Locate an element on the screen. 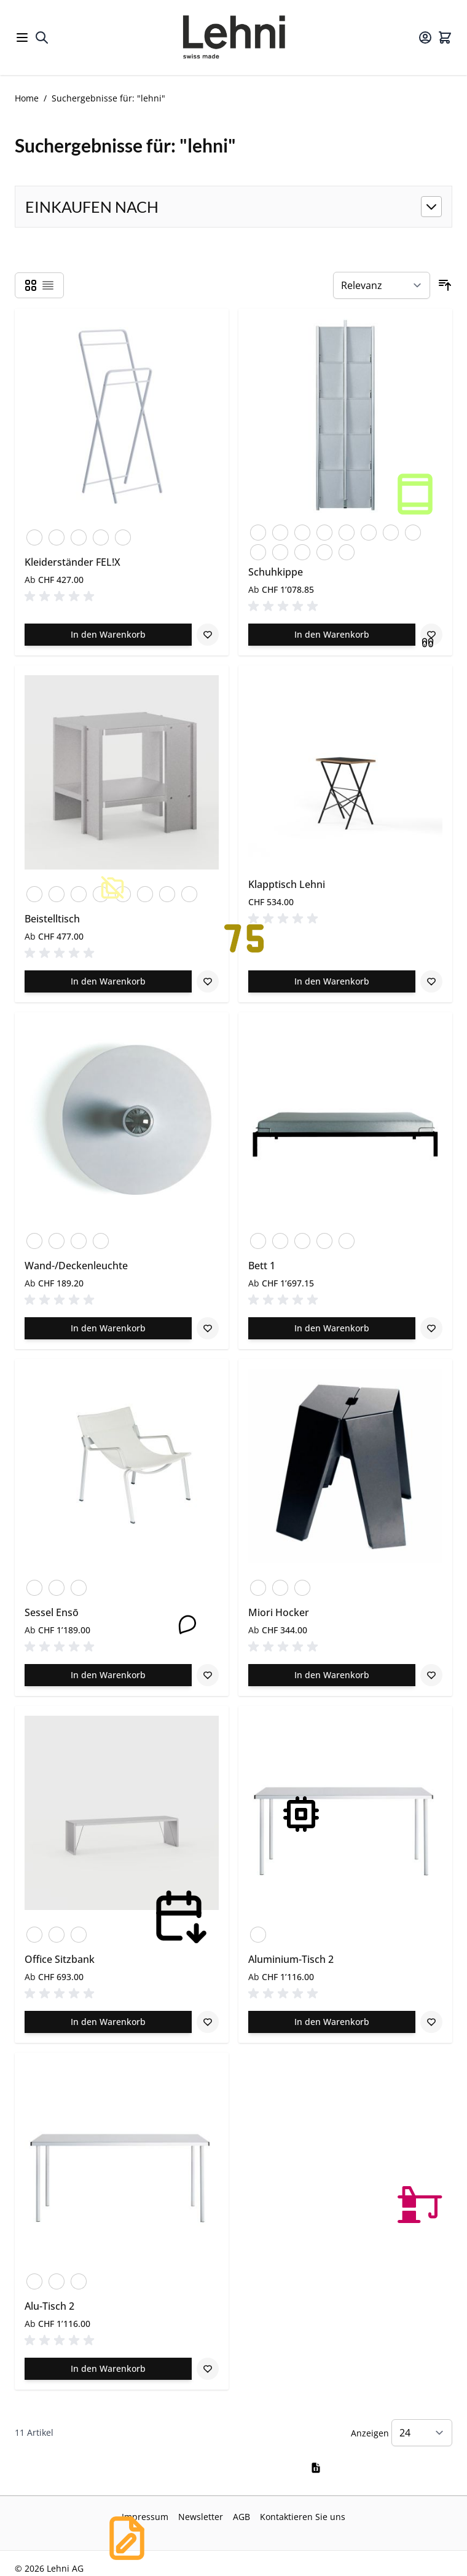  access construction or building management tools is located at coordinates (419, 2205).